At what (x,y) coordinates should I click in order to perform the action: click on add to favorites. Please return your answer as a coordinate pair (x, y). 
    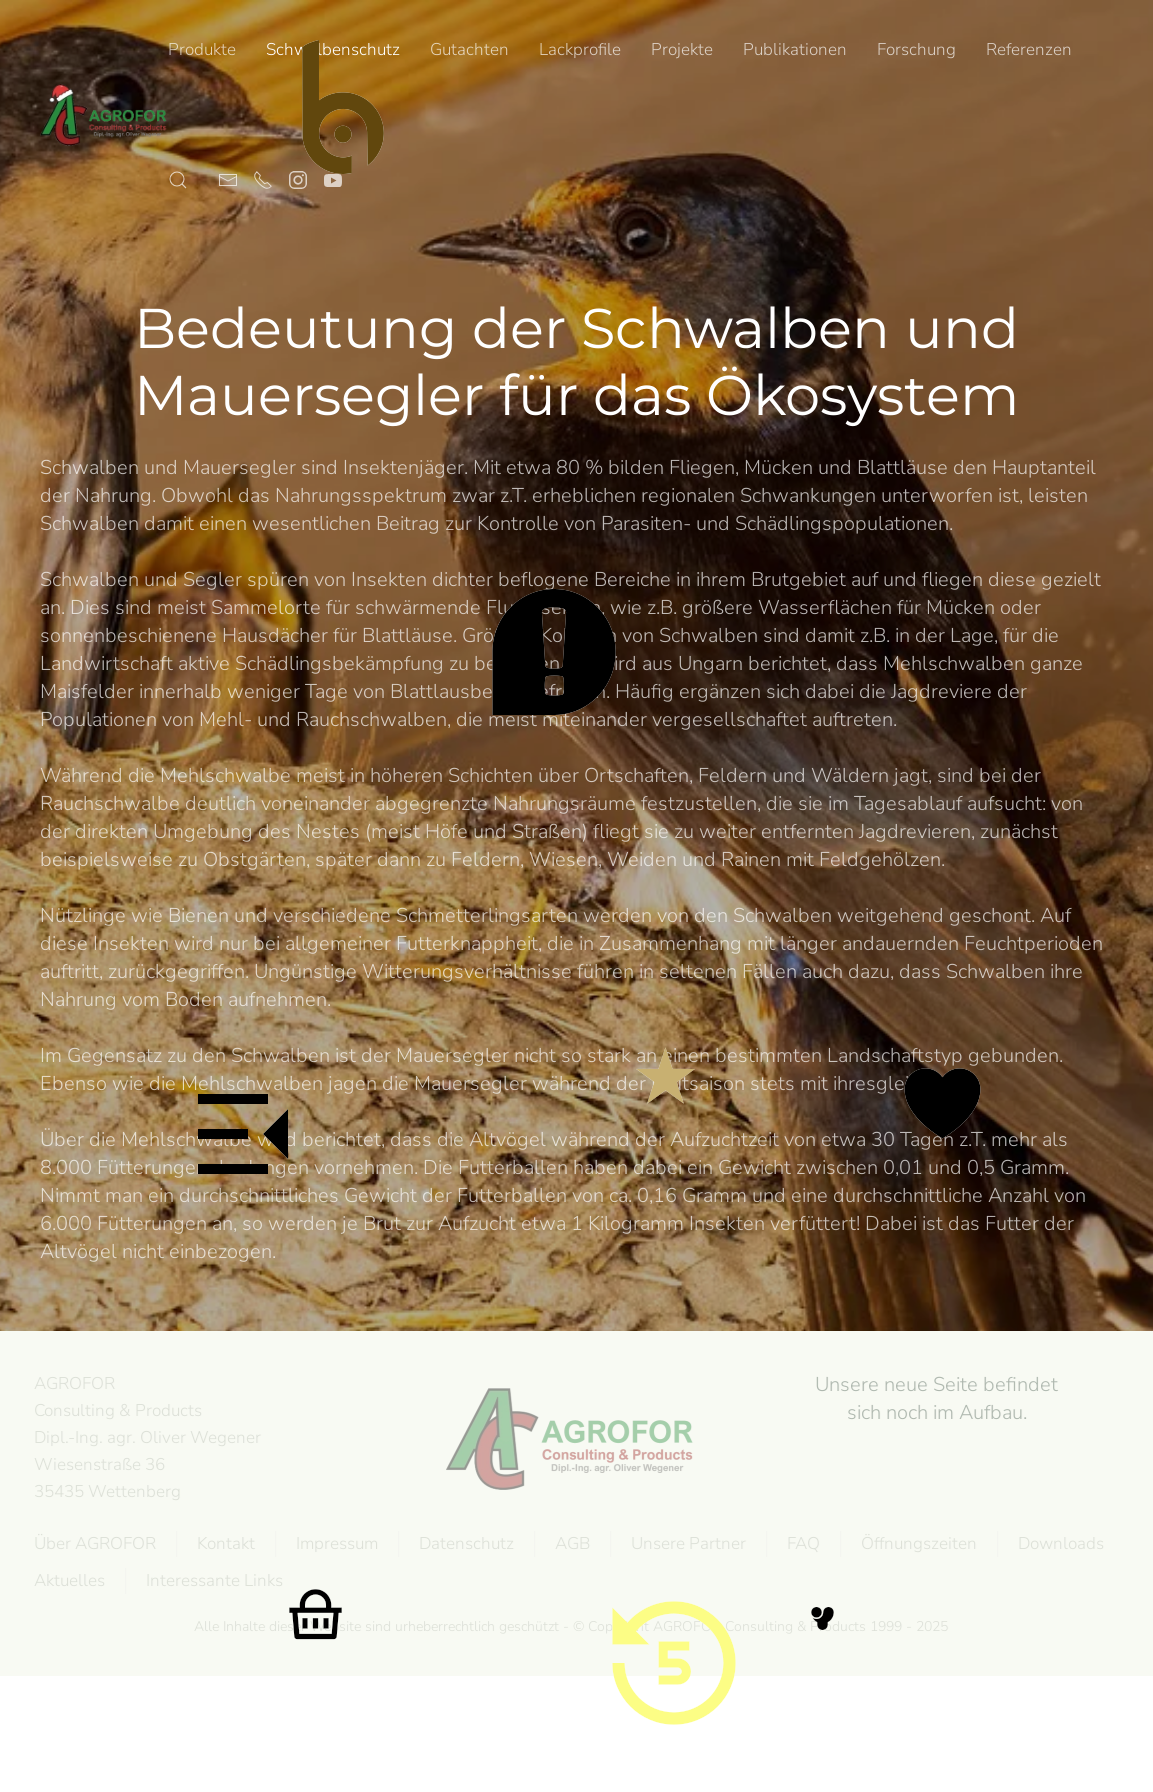
    Looking at the image, I should click on (942, 1102).